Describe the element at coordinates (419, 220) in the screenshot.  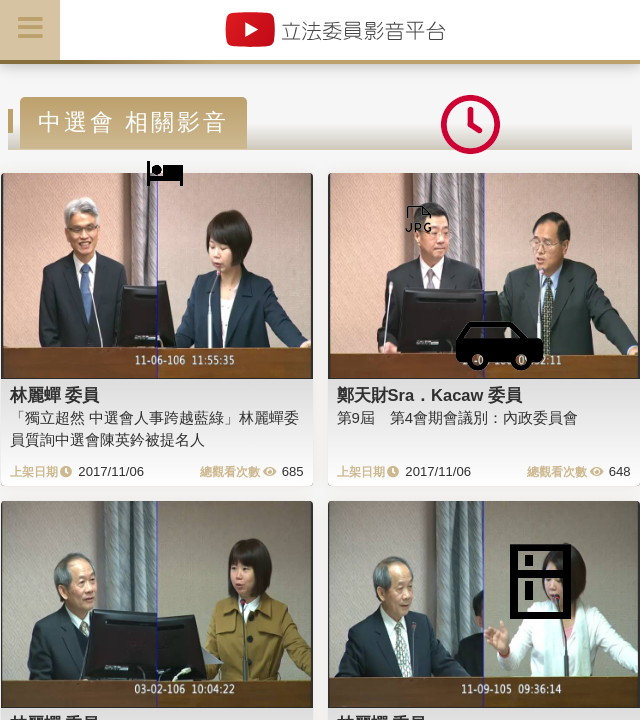
I see `view or open a JPG image file` at that location.